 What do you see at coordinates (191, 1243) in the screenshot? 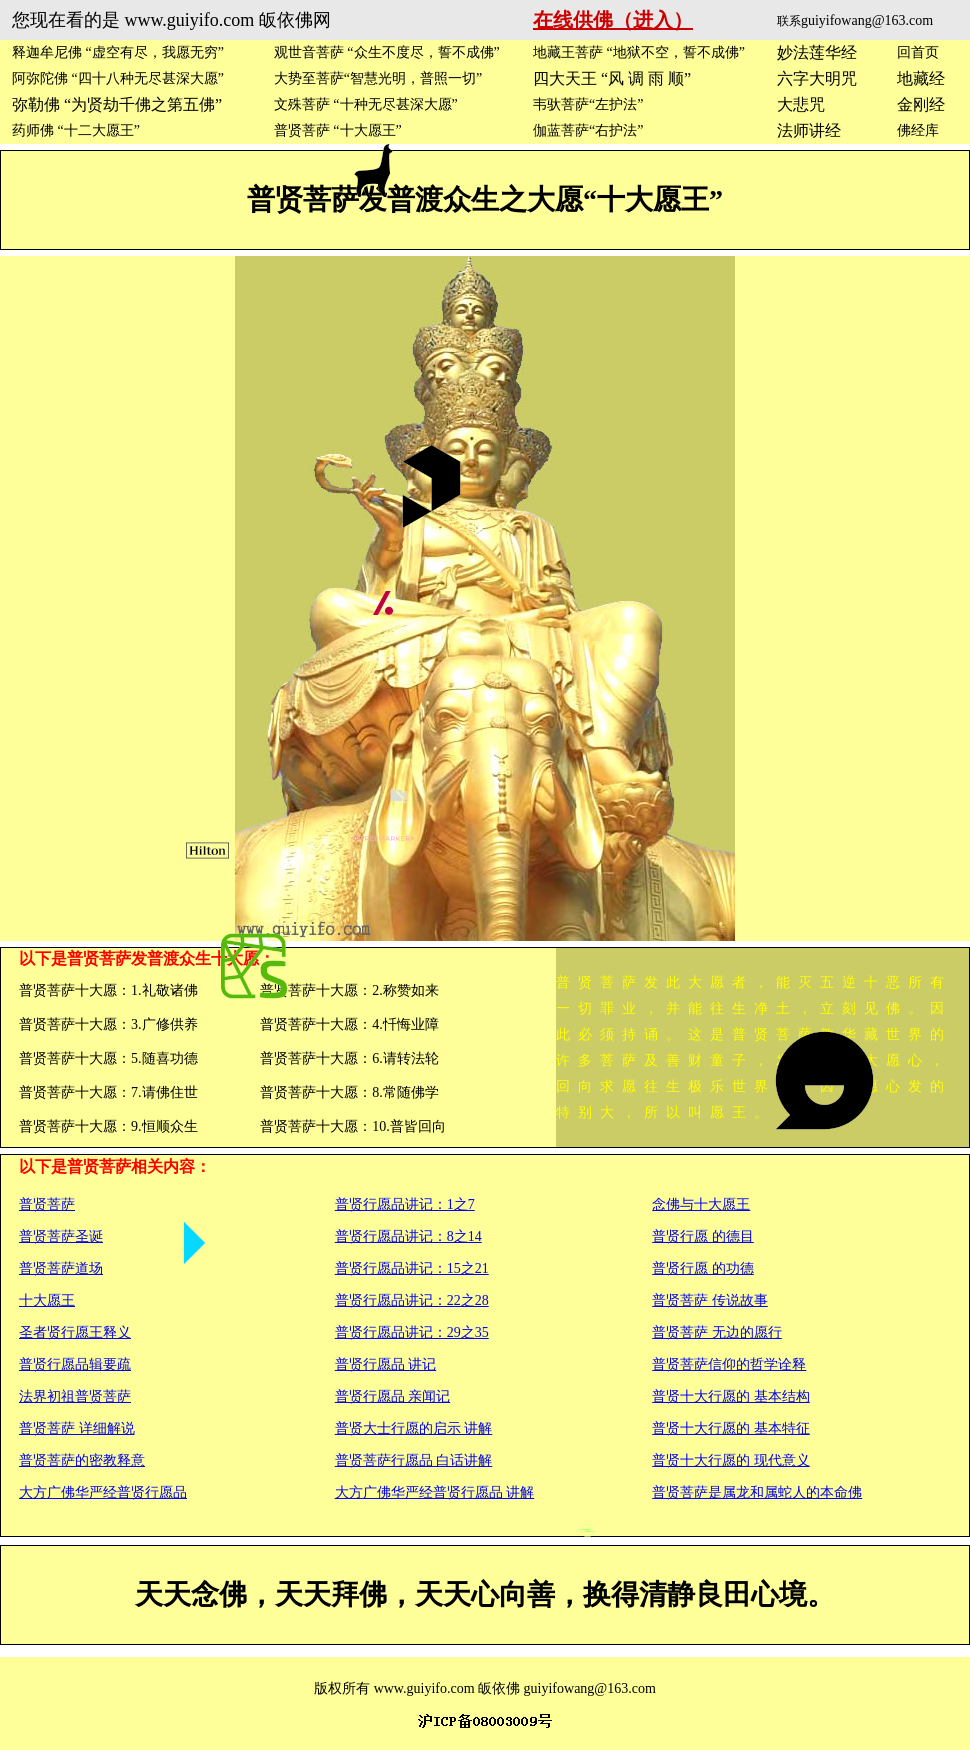
I see `navigate to the next item or screen` at bounding box center [191, 1243].